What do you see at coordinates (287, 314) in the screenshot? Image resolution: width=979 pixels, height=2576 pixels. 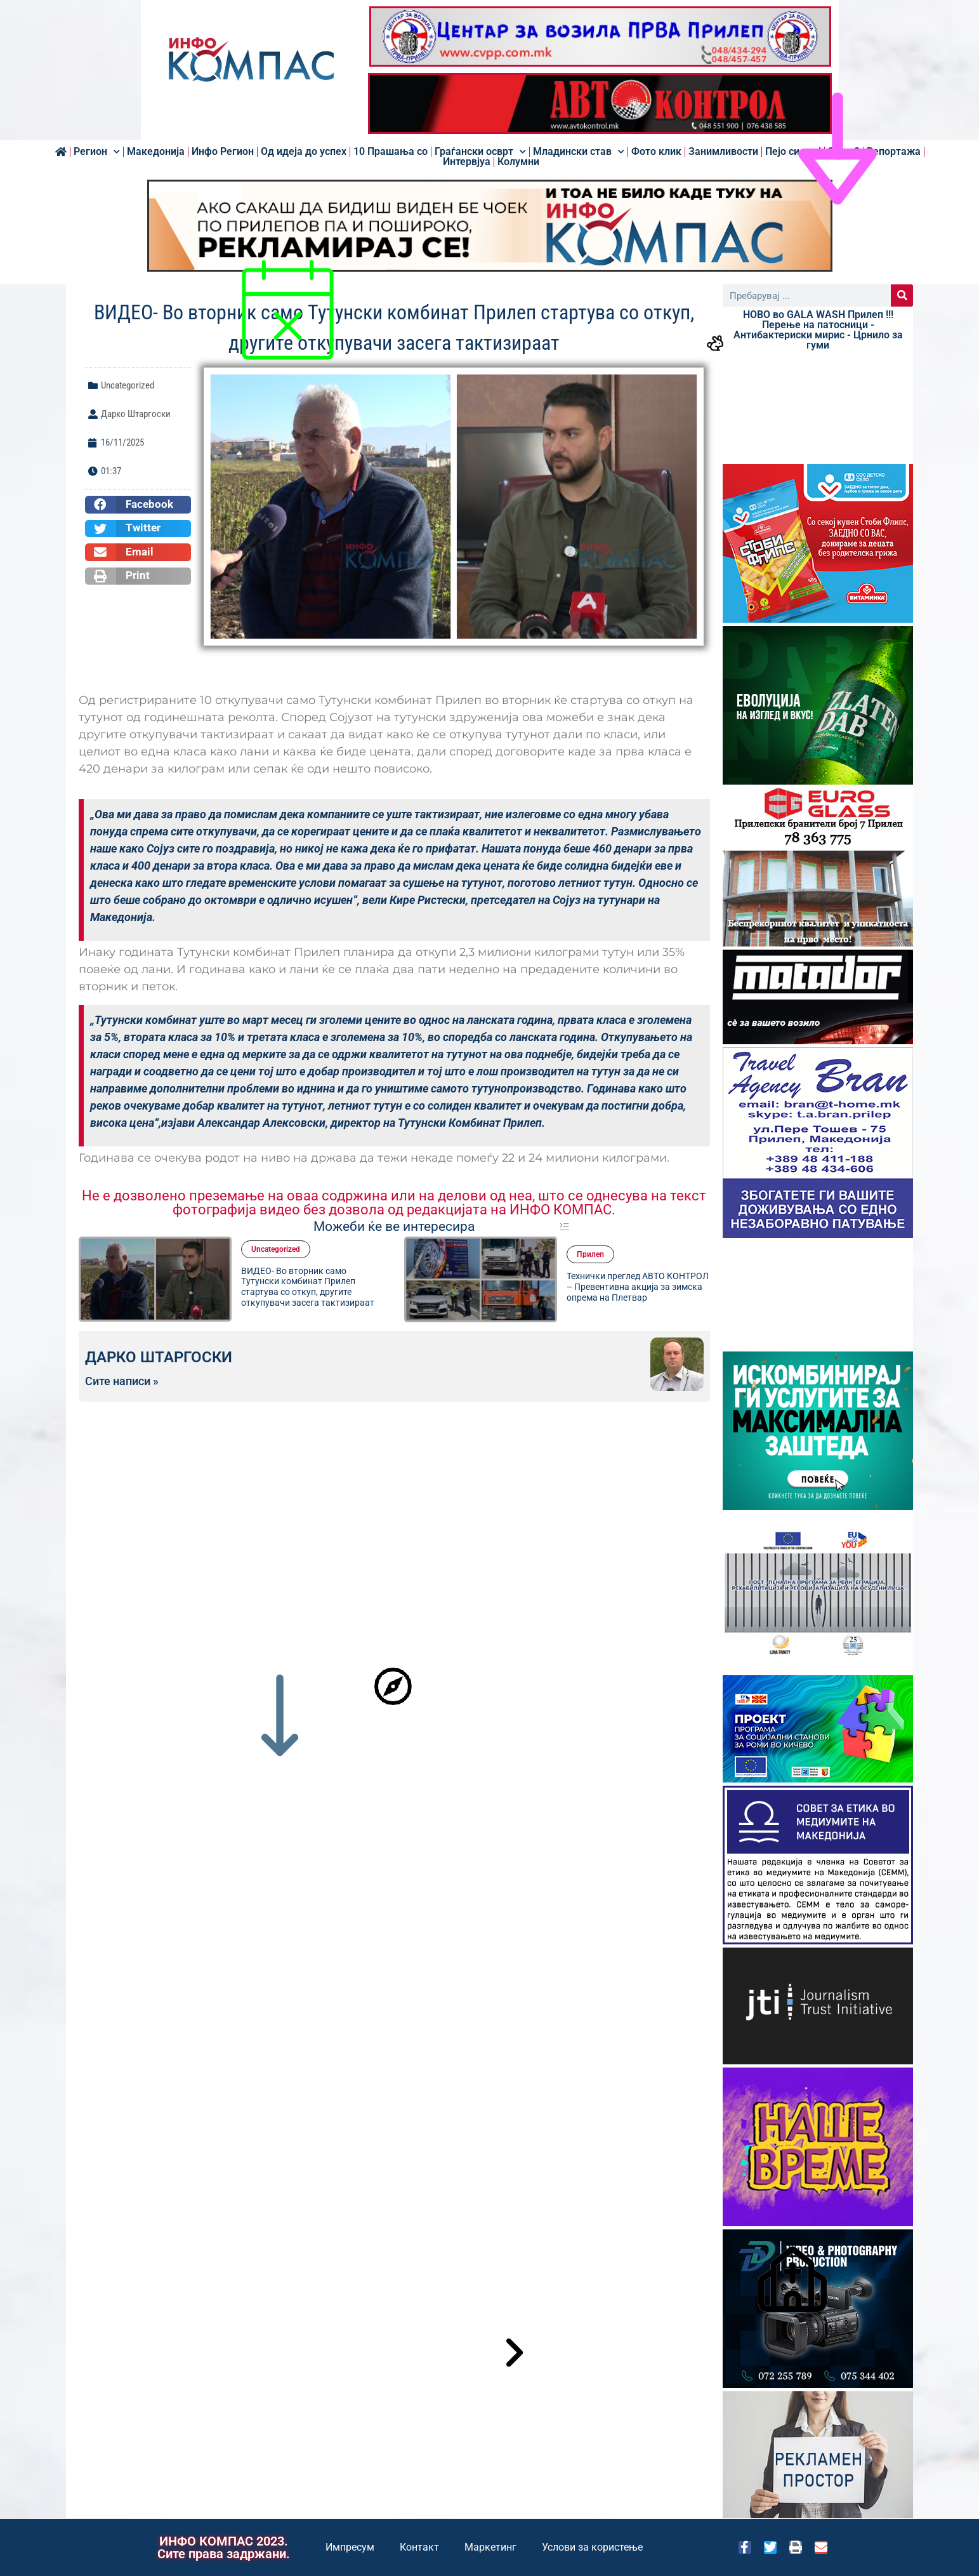 I see `cancel or delete an event` at bounding box center [287, 314].